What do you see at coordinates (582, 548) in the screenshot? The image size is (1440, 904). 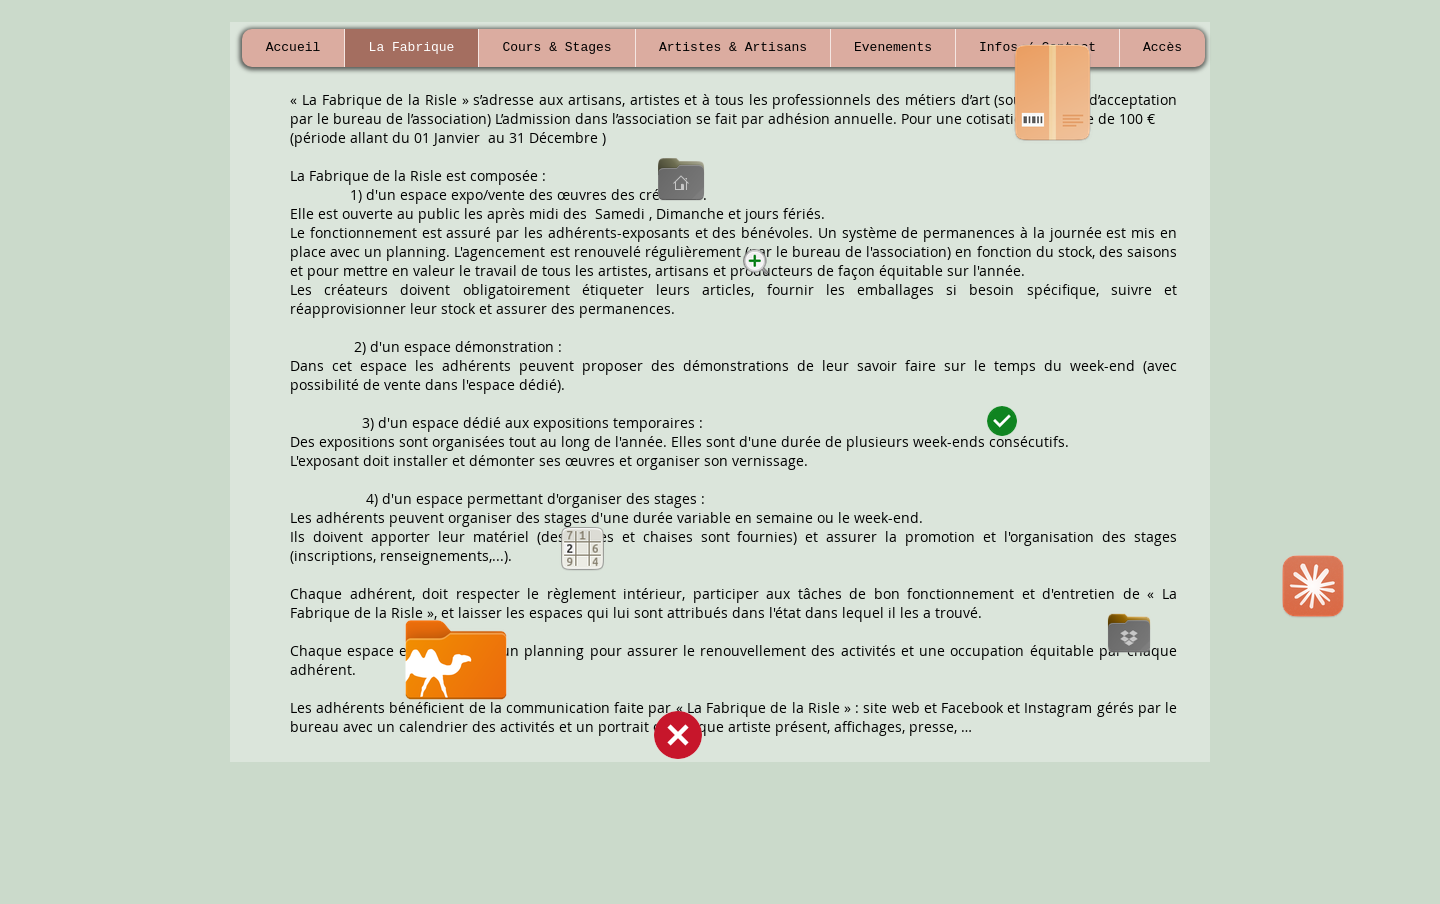 I see `open sudoku puzzle game` at bounding box center [582, 548].